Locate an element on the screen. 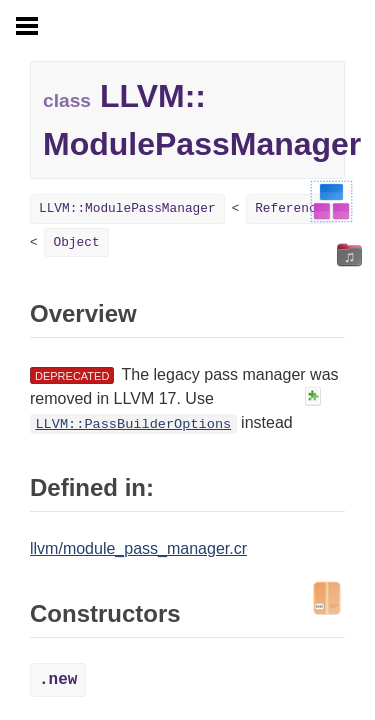  an add-on or plugin file type is located at coordinates (313, 396).